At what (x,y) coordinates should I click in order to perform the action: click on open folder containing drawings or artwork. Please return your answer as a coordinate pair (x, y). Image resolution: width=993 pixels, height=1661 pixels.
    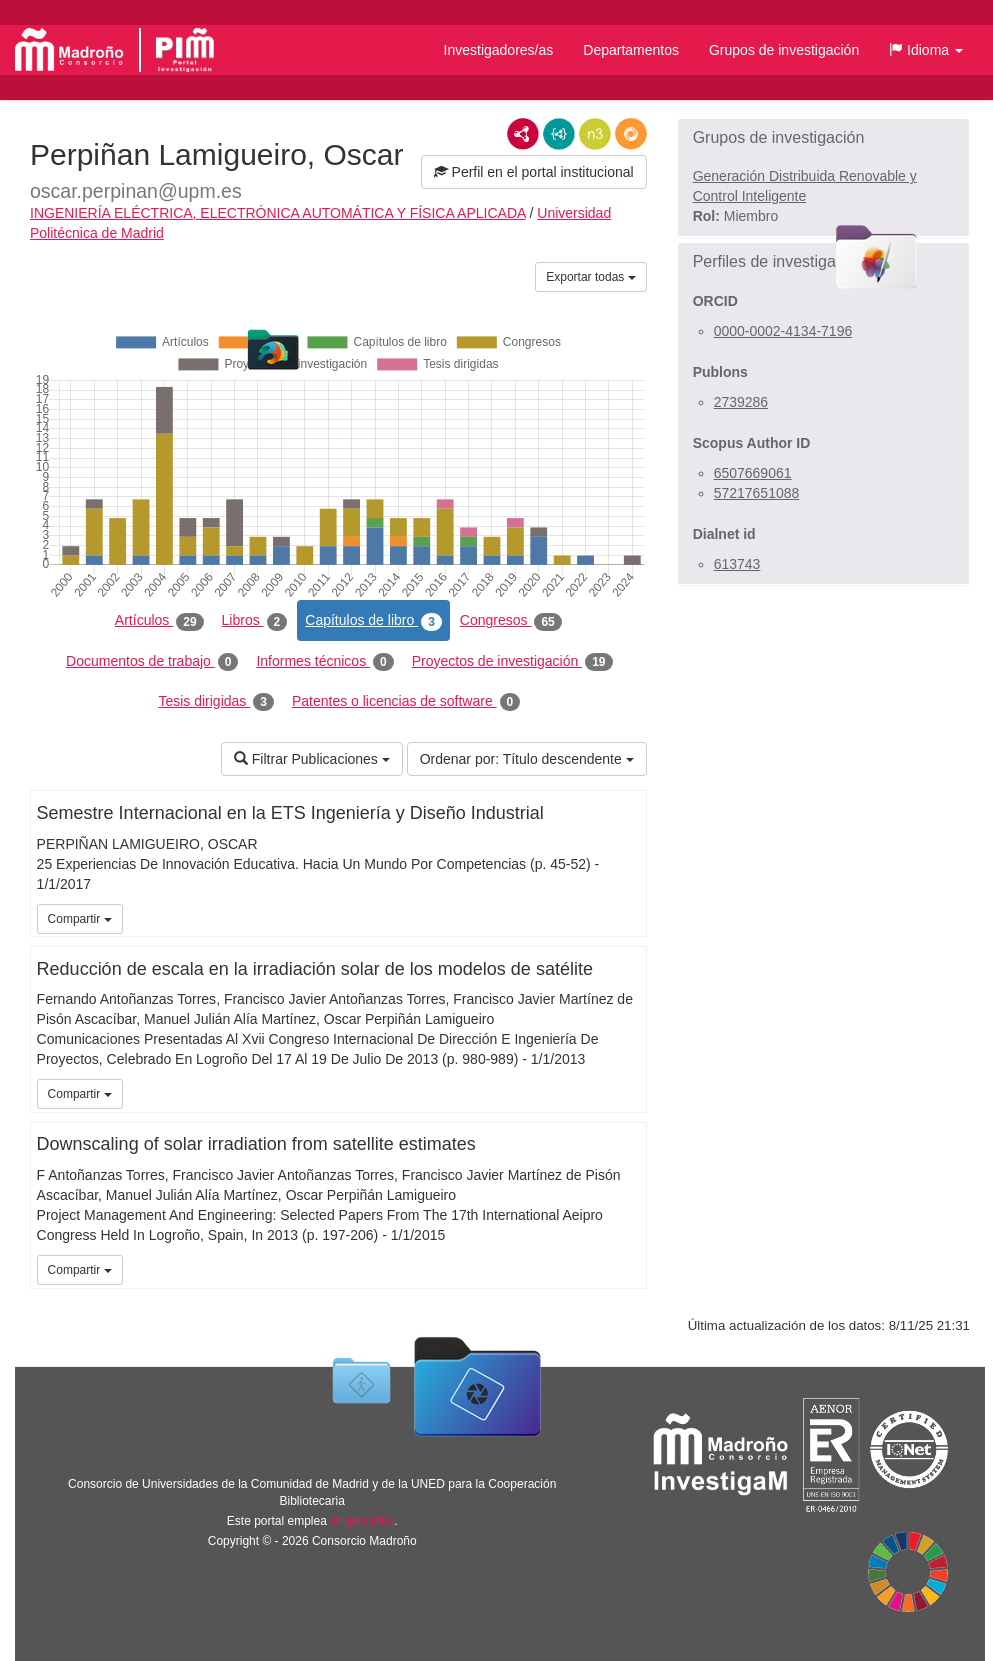
    Looking at the image, I should click on (876, 259).